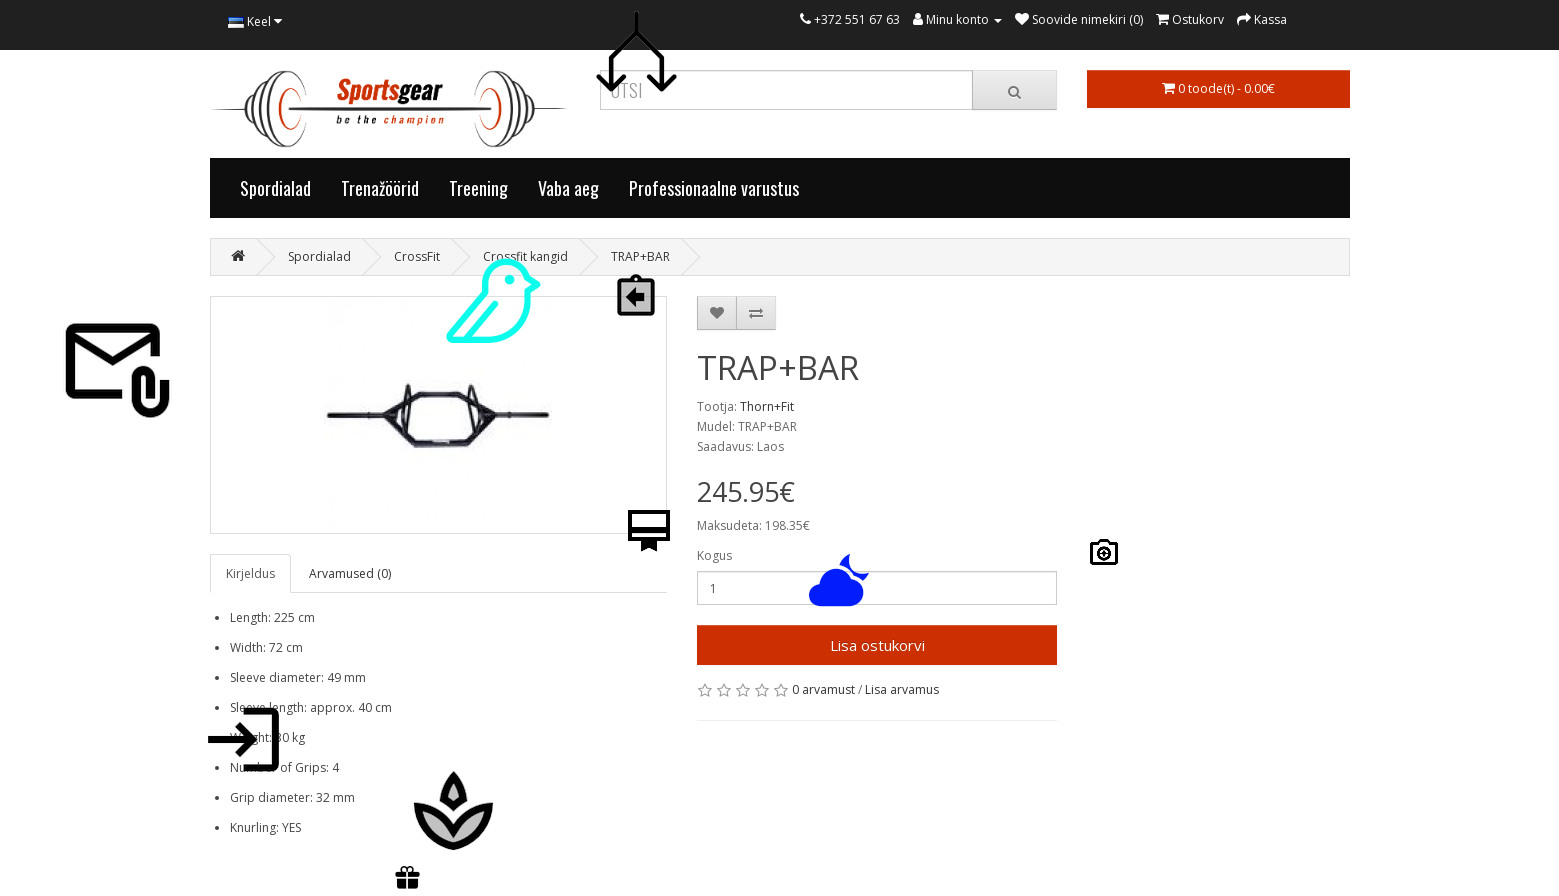 The height and width of the screenshot is (896, 1559). I want to click on view membership card or subscription details, so click(649, 531).